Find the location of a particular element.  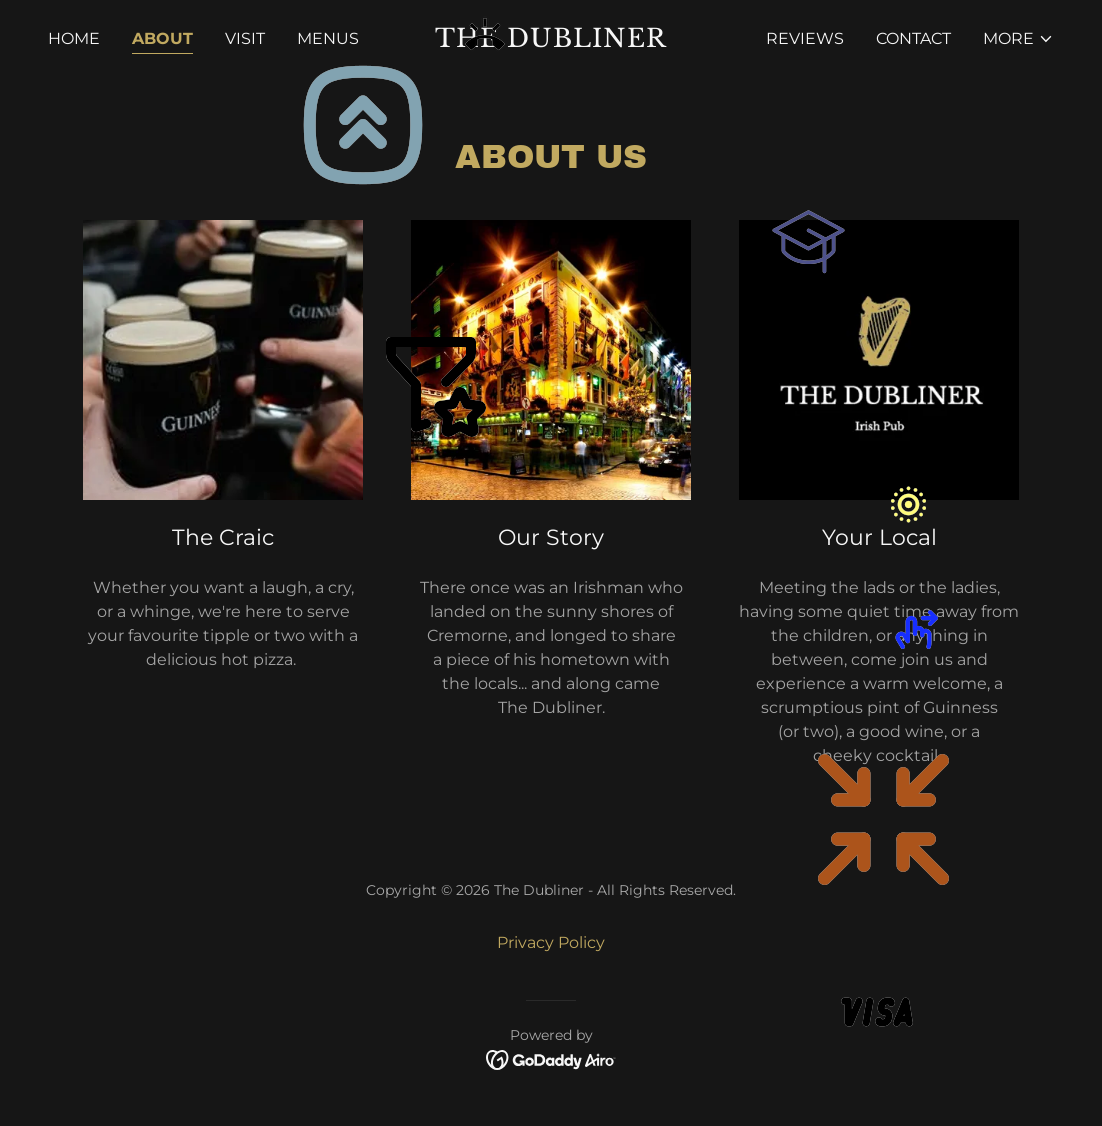

filter by starred or favorite items is located at coordinates (431, 382).